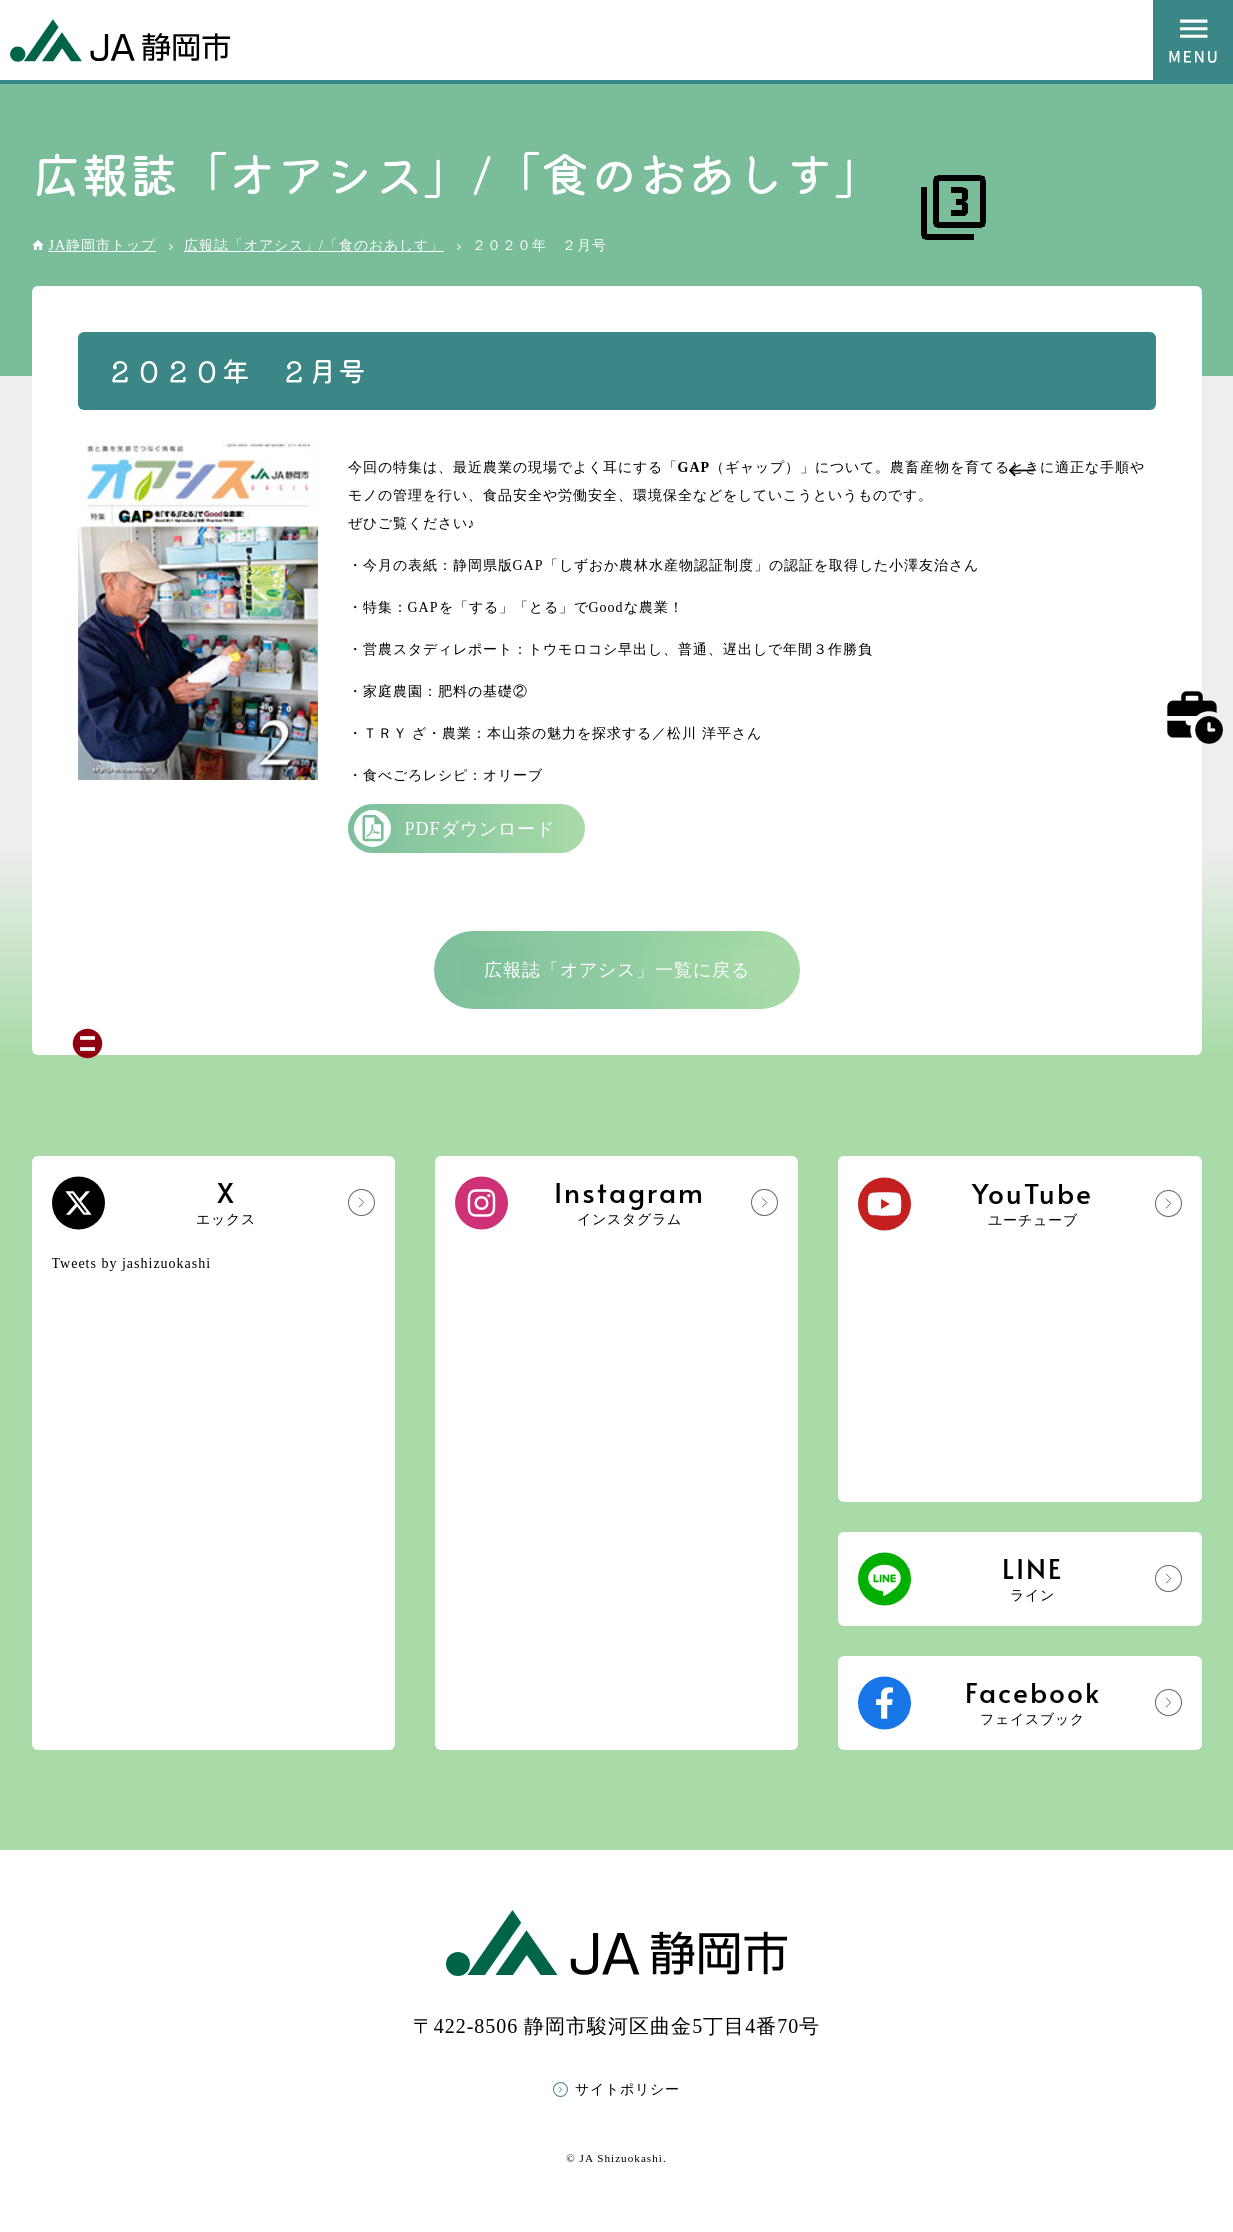 The height and width of the screenshot is (2232, 1233). Describe the element at coordinates (953, 207) in the screenshot. I see `filter or view the third item in a sequence` at that location.